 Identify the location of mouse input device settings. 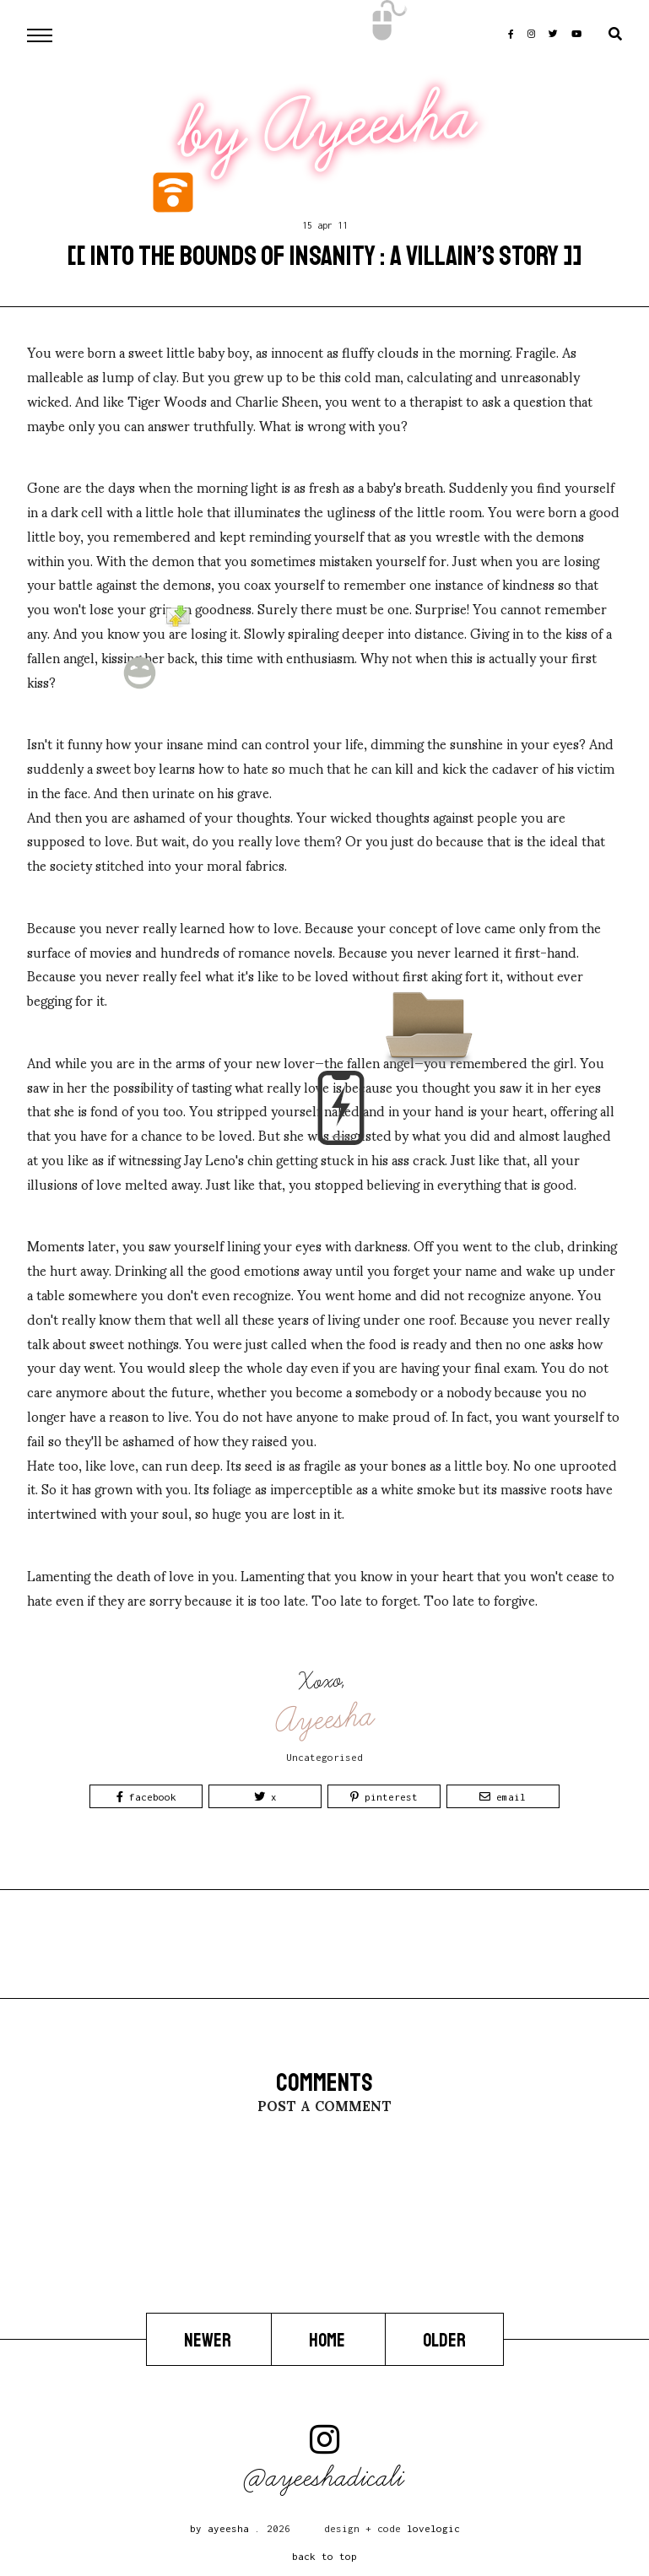
(386, 21).